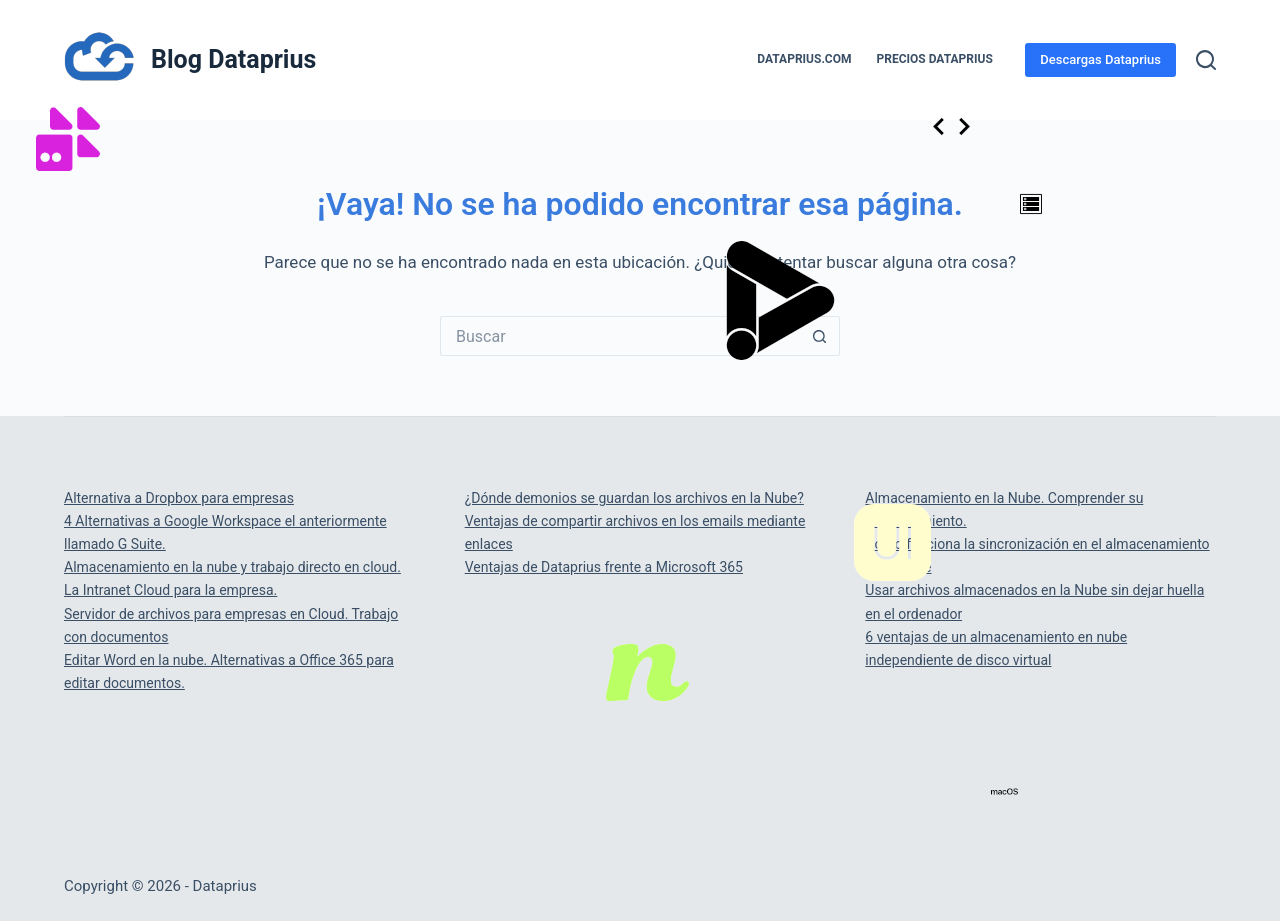 This screenshot has width=1280, height=921. Describe the element at coordinates (892, 542) in the screenshot. I see `heroui brand logo` at that location.